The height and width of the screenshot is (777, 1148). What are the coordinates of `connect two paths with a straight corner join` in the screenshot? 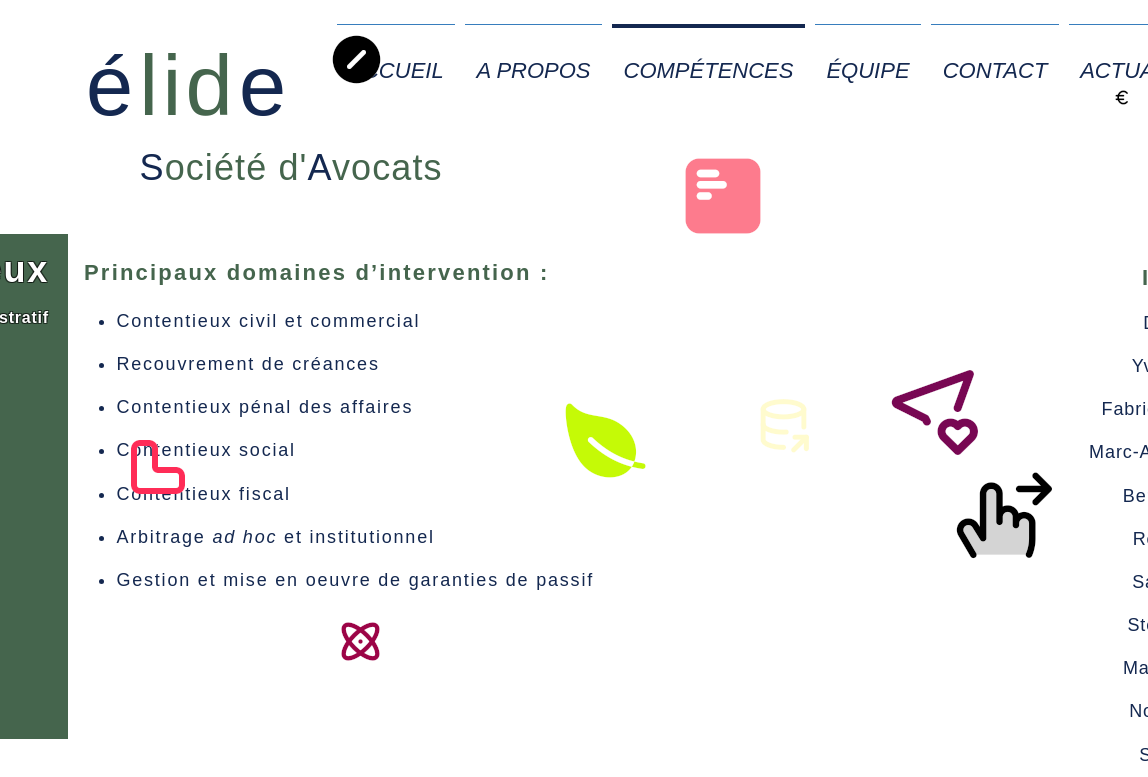 It's located at (158, 467).